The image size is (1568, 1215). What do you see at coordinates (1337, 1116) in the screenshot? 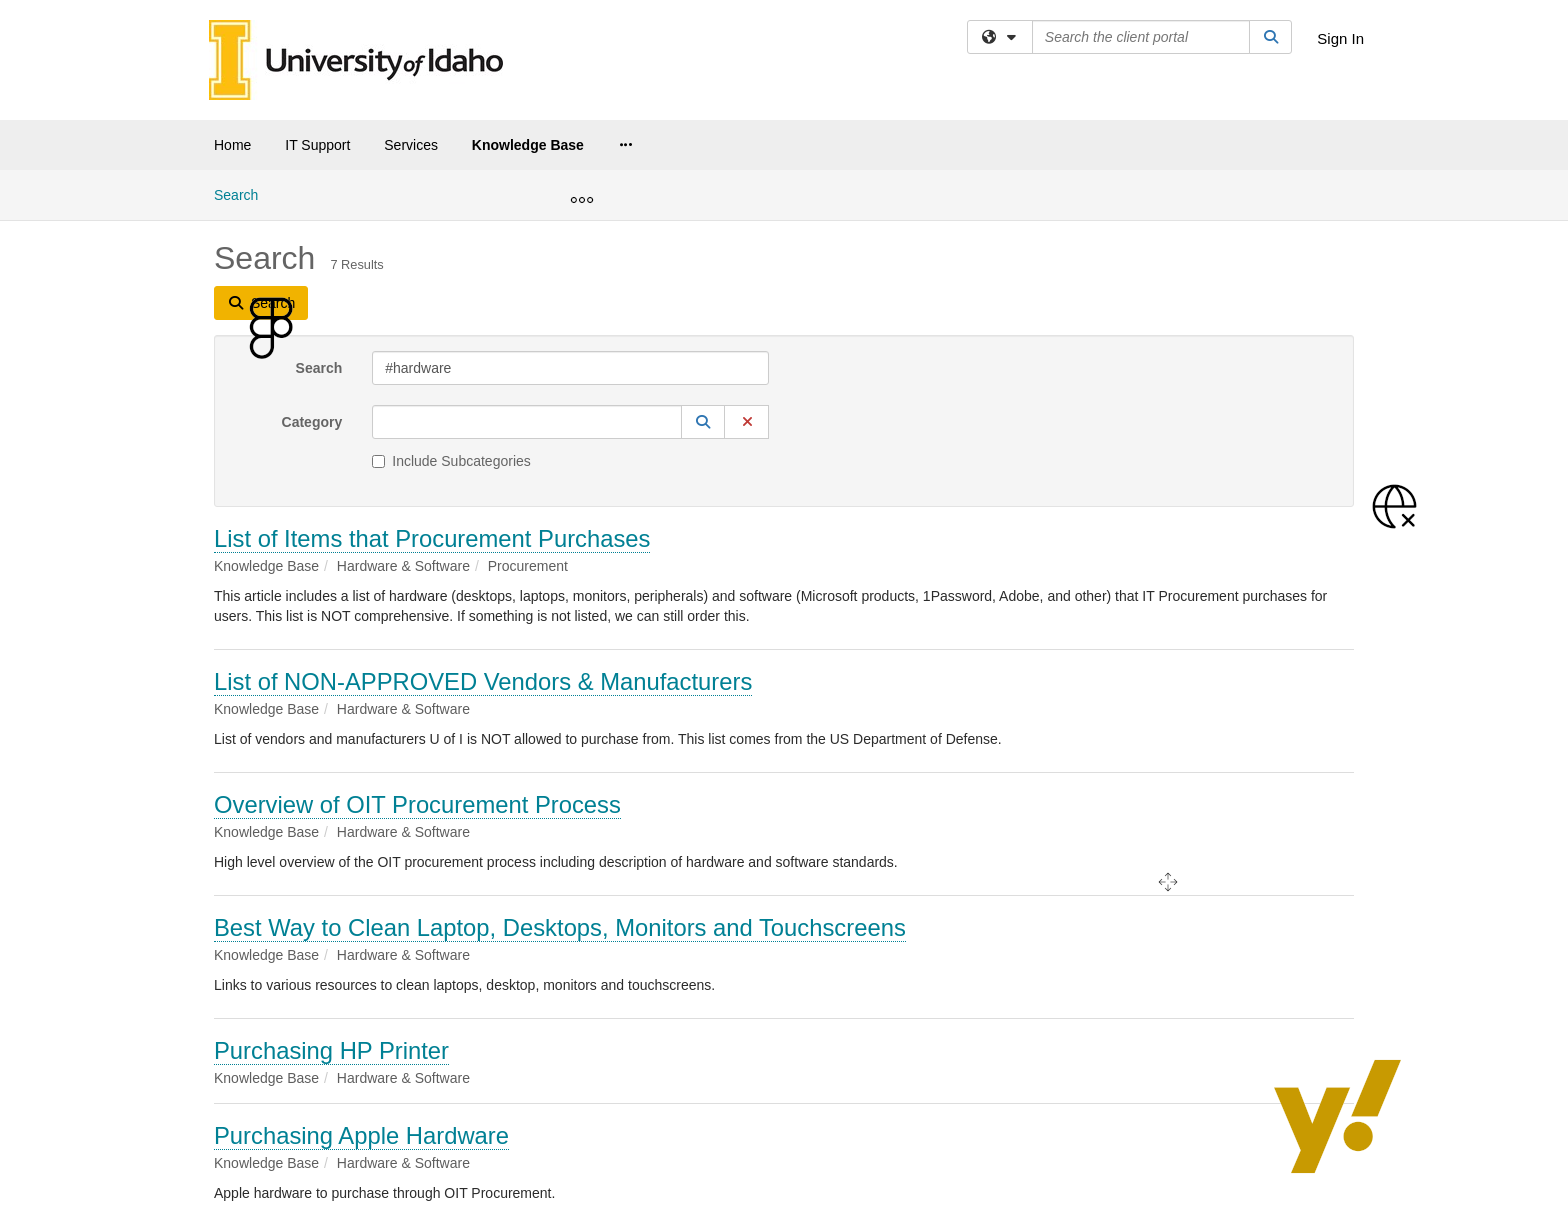
I see `open Yahoo app or website` at bounding box center [1337, 1116].